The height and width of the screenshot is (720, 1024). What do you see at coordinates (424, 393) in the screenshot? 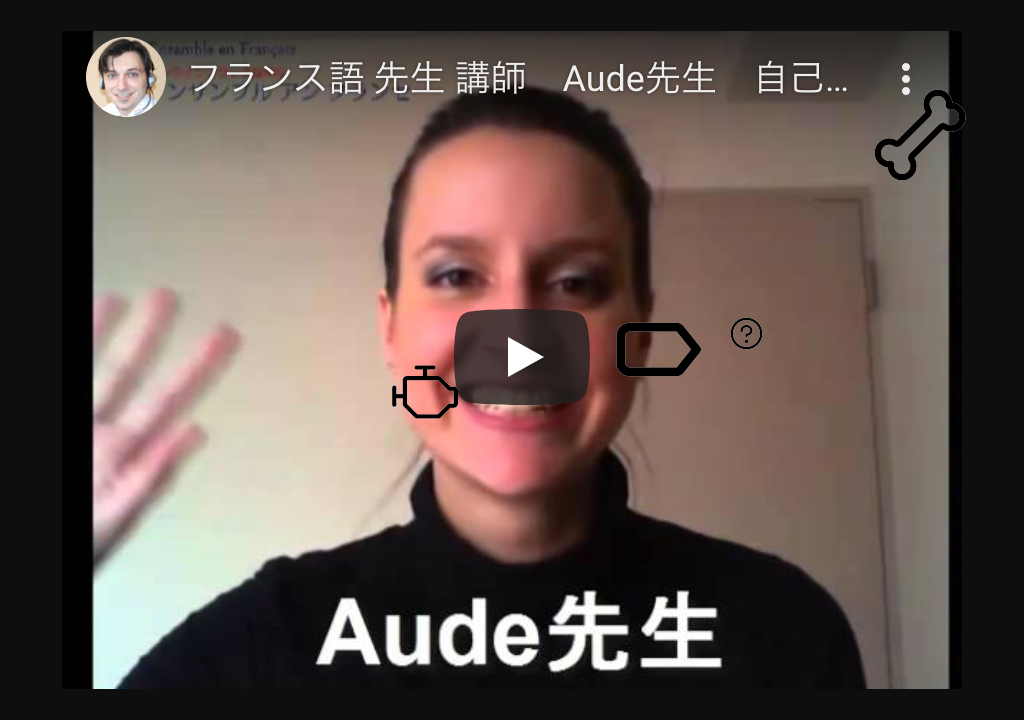
I see `view engine or vehicle diagnostics` at bounding box center [424, 393].